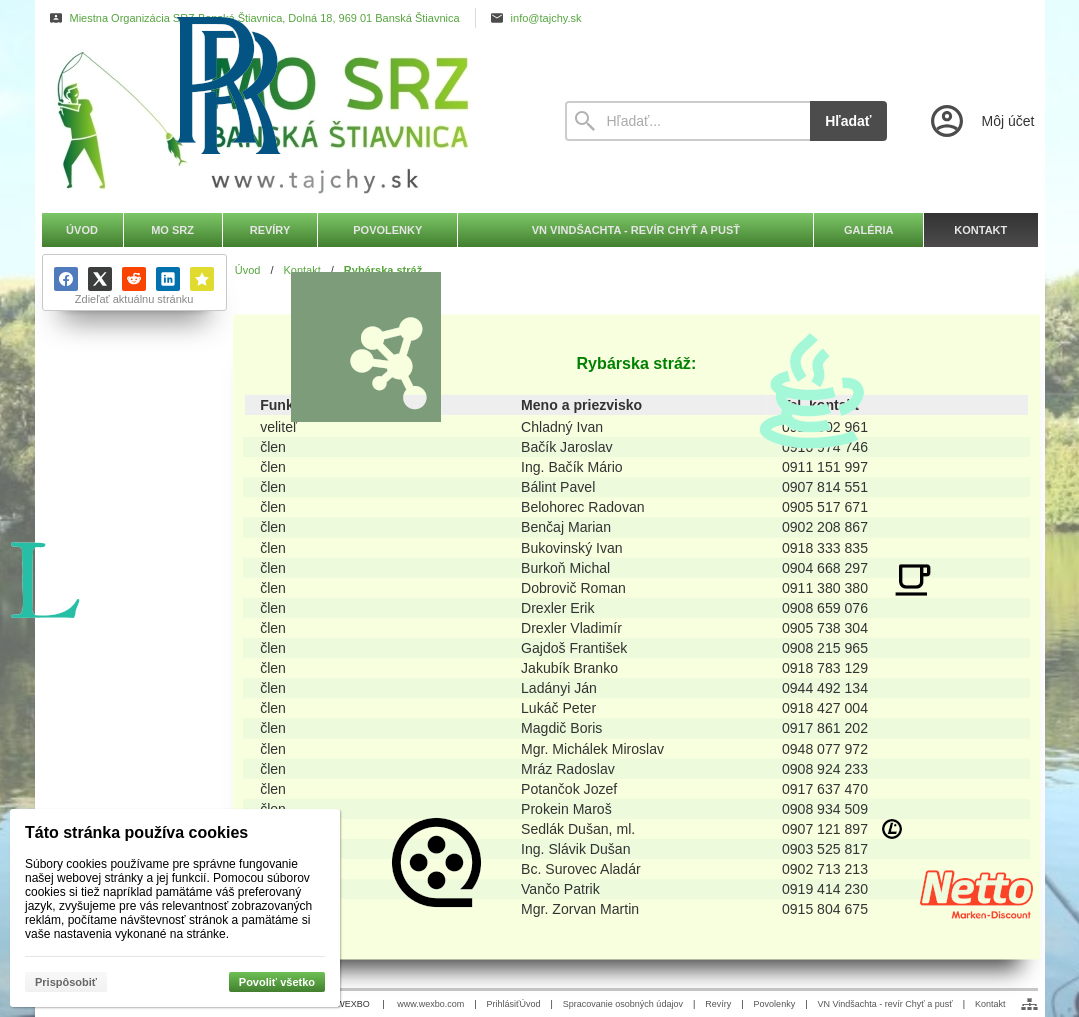  I want to click on lerna monorepo tool branding, so click(45, 580).